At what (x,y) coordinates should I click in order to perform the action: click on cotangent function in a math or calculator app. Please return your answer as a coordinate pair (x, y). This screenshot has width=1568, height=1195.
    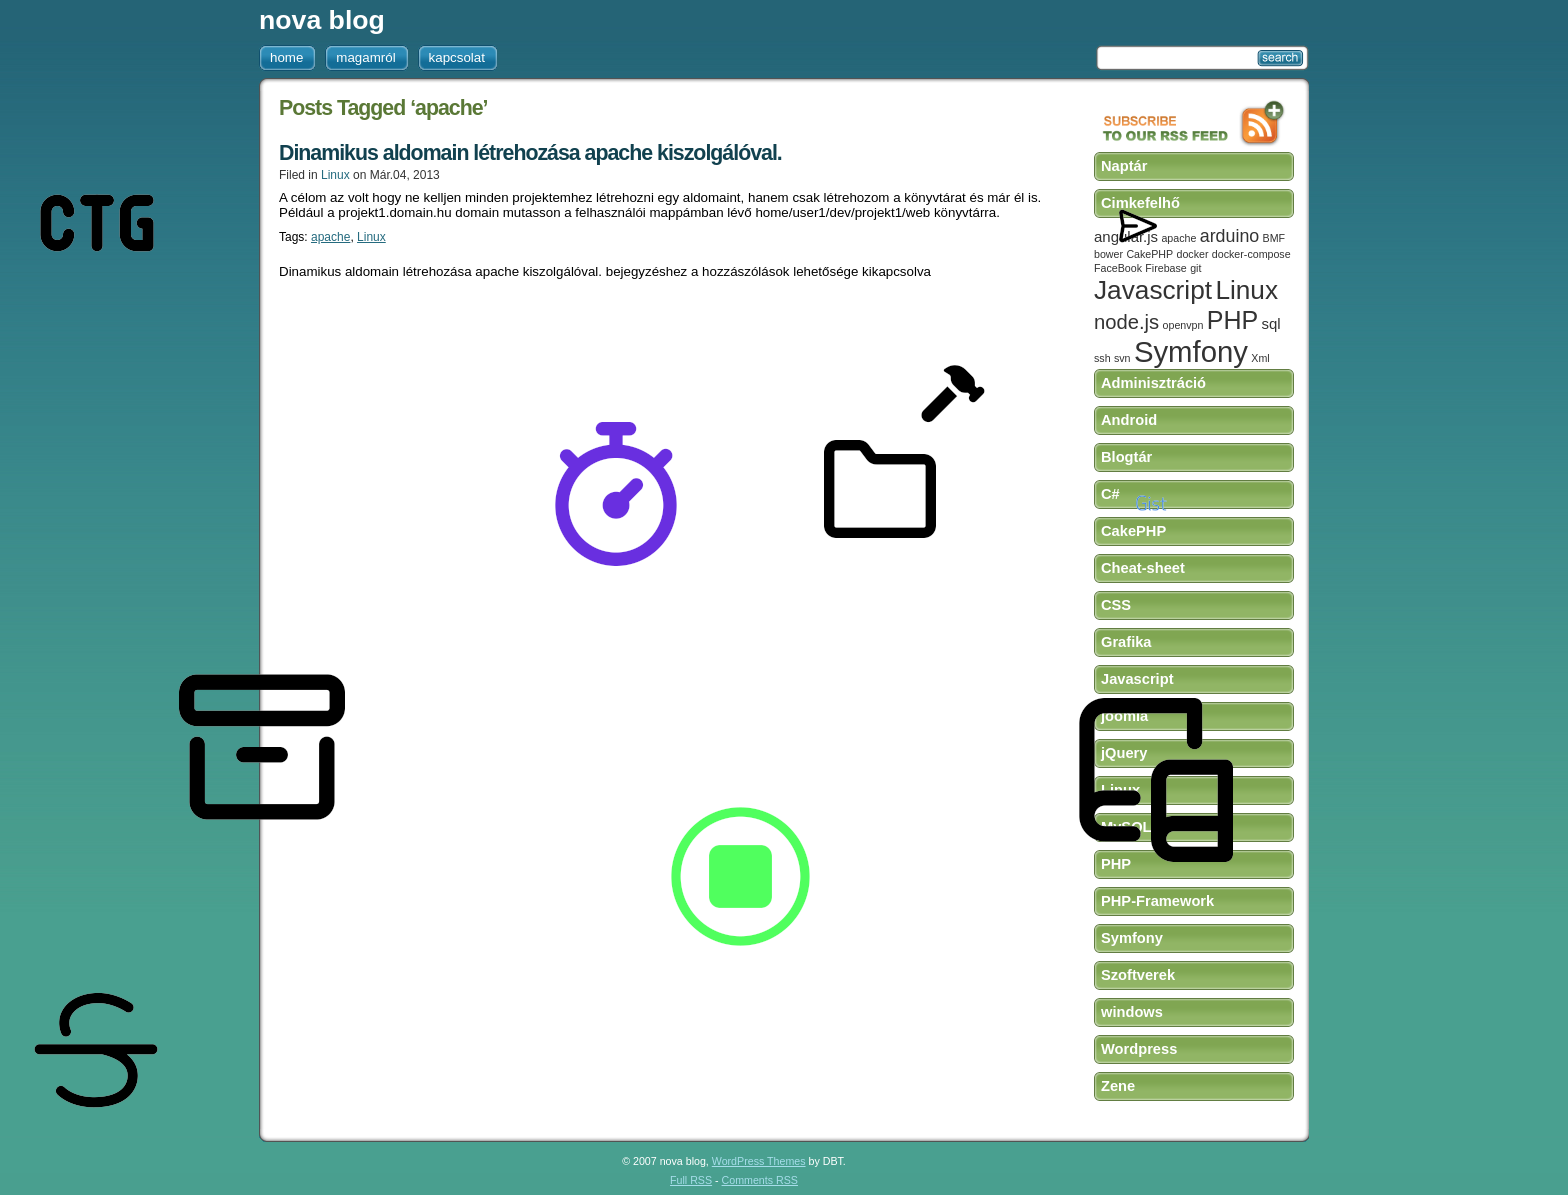
    Looking at the image, I should click on (97, 223).